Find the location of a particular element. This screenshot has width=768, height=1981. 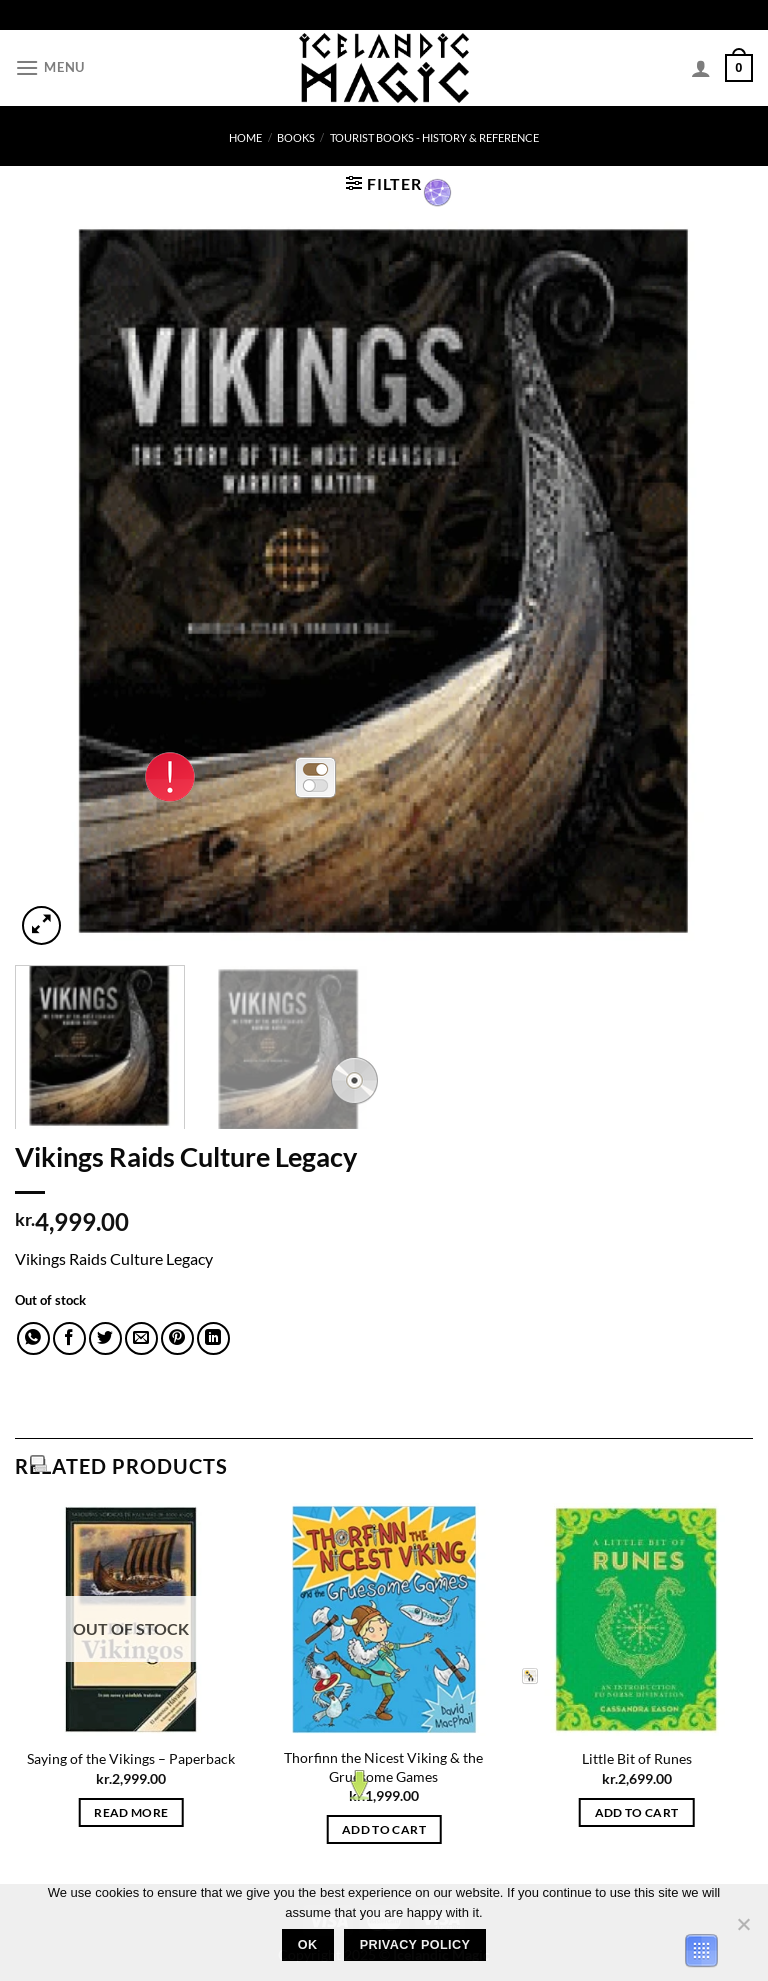

indicates a warning or alert requiring attention is located at coordinates (170, 777).